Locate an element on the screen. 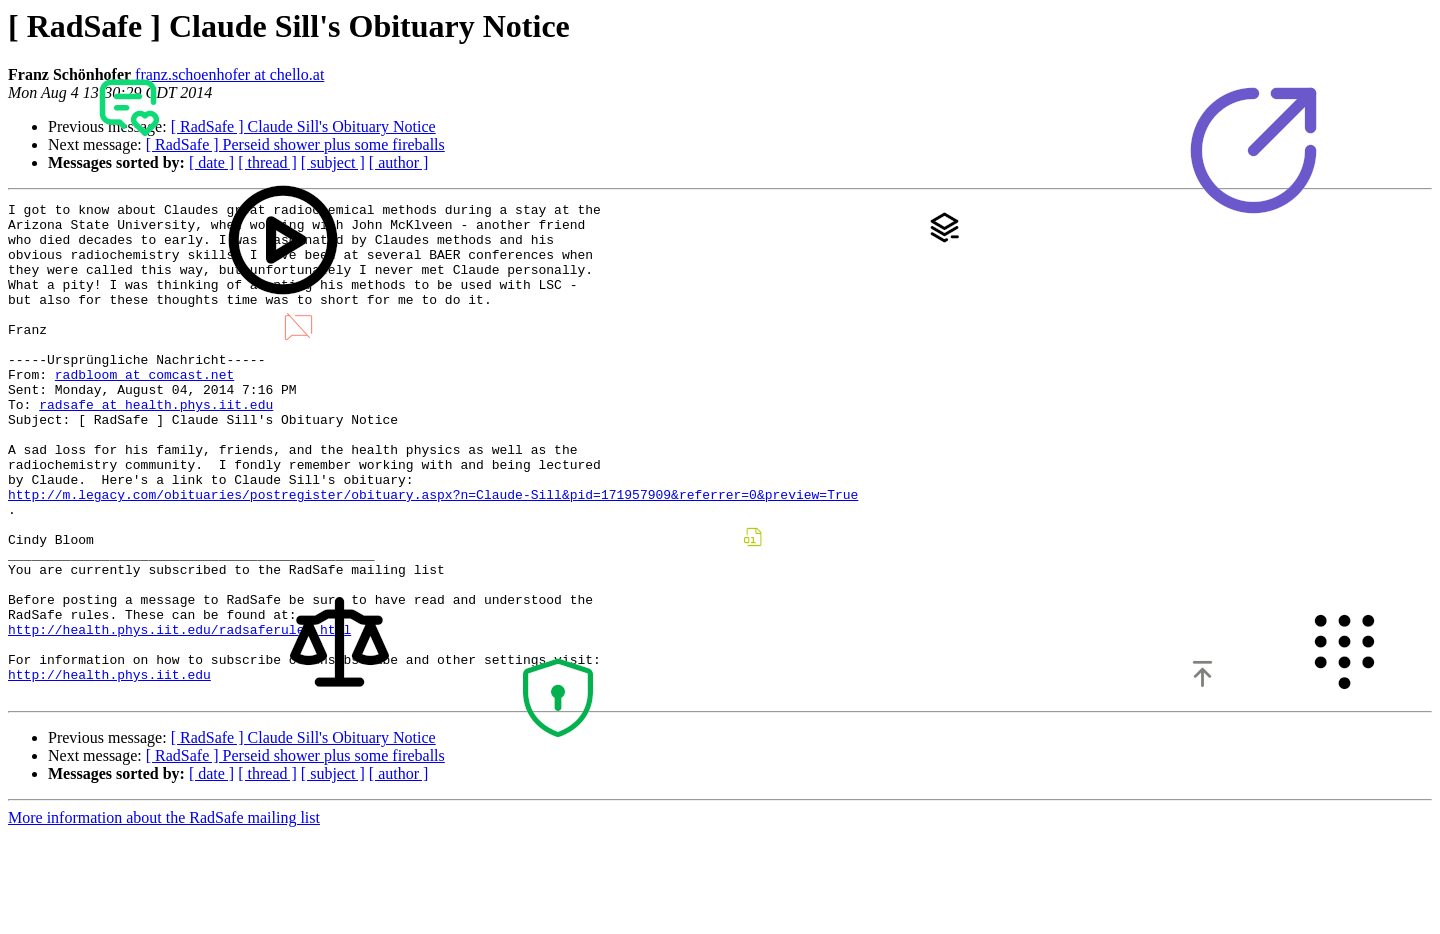 This screenshot has width=1440, height=934. open numeric keypad for input is located at coordinates (1344, 650).